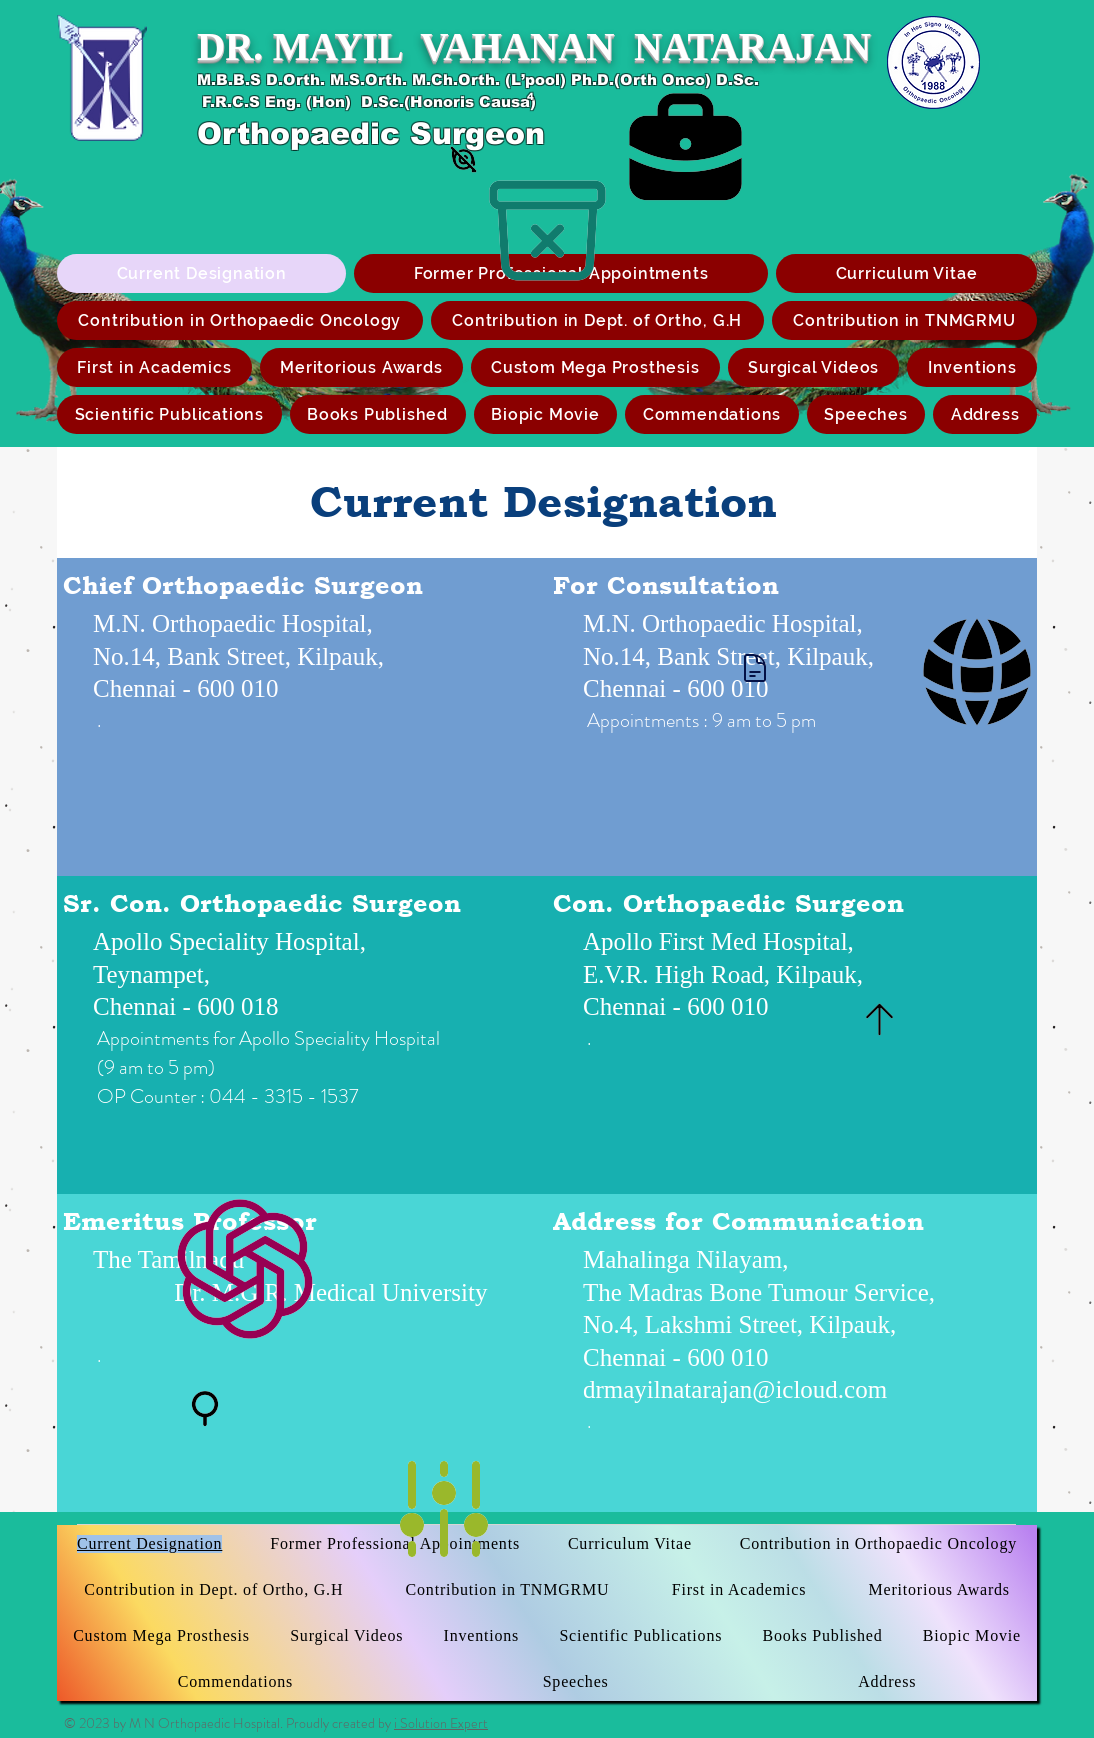 The width and height of the screenshot is (1094, 1738). What do you see at coordinates (463, 159) in the screenshot?
I see `disable storm alerts` at bounding box center [463, 159].